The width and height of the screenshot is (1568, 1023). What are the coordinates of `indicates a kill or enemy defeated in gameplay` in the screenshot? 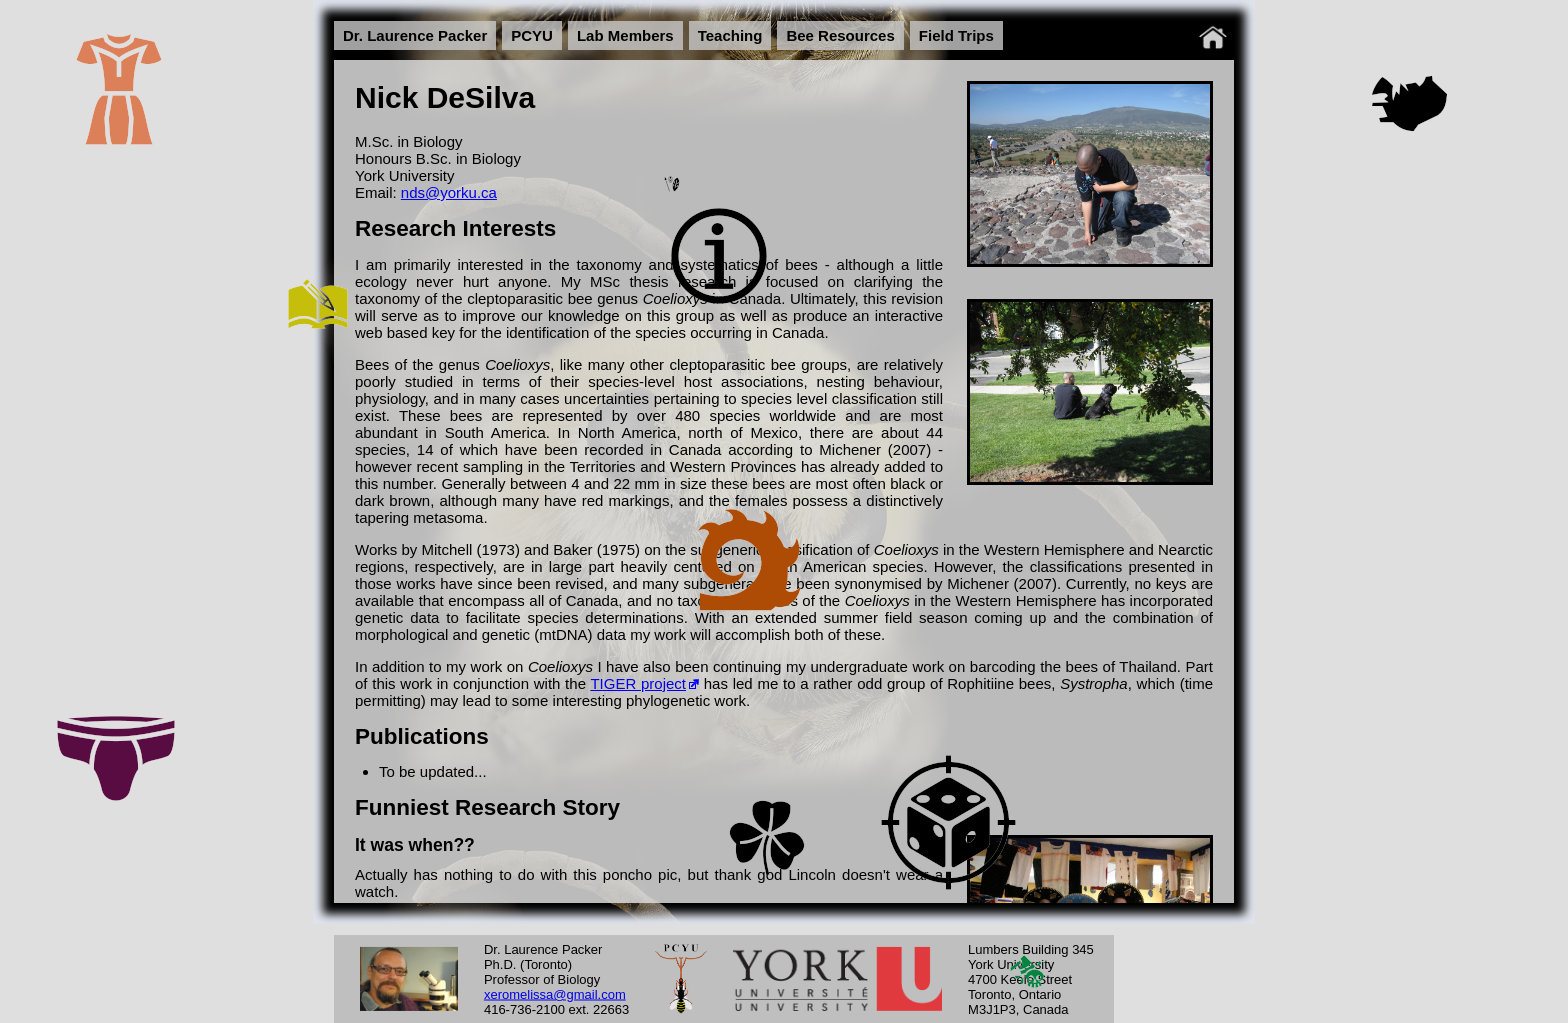 It's located at (1027, 971).